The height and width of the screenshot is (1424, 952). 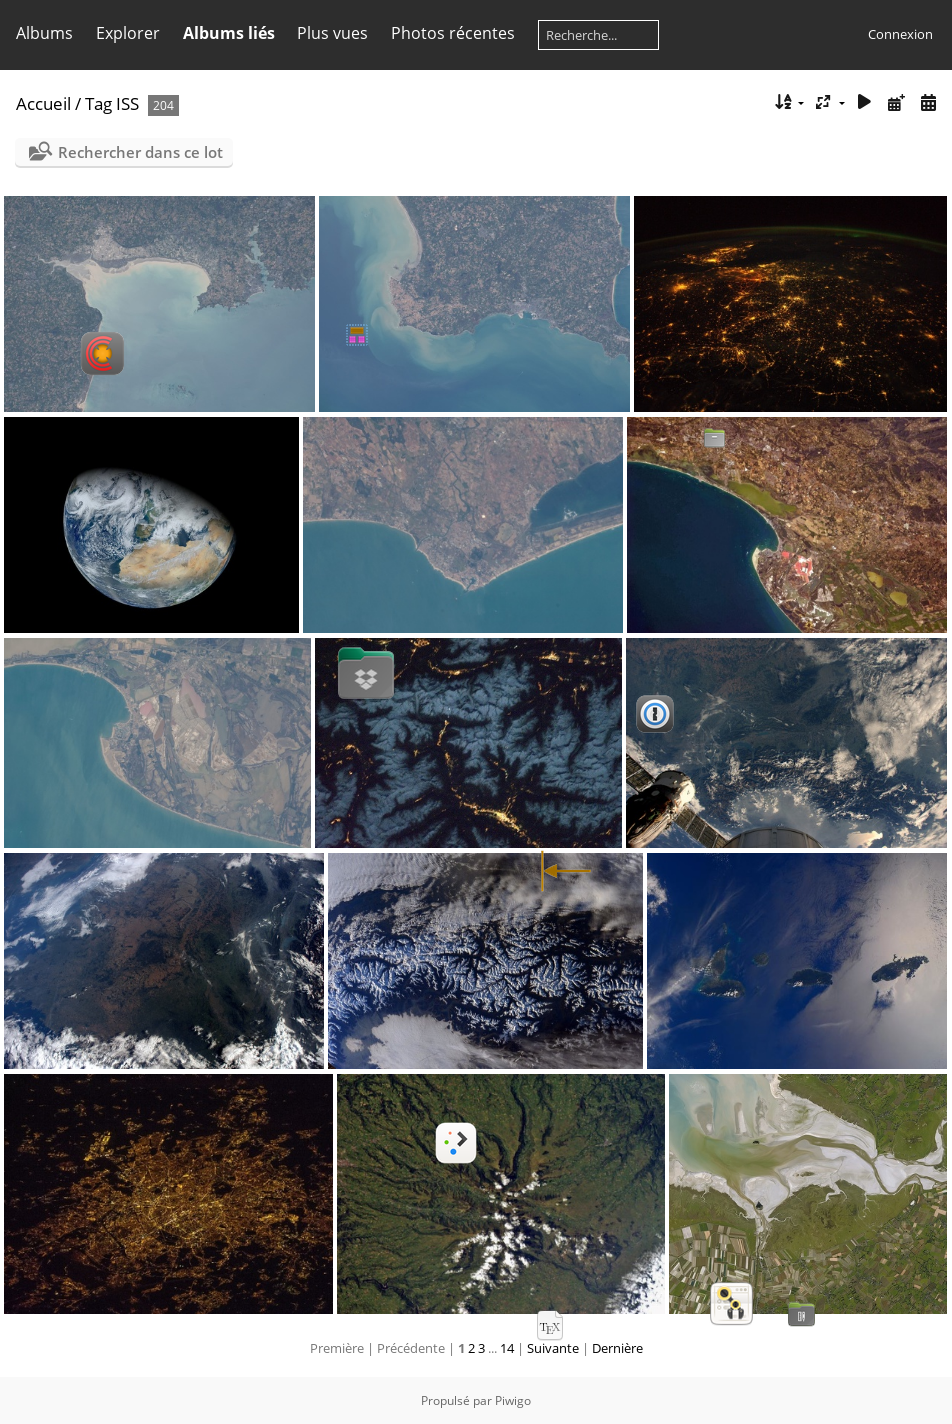 I want to click on go to the first item in a list or sequence, so click(x=566, y=871).